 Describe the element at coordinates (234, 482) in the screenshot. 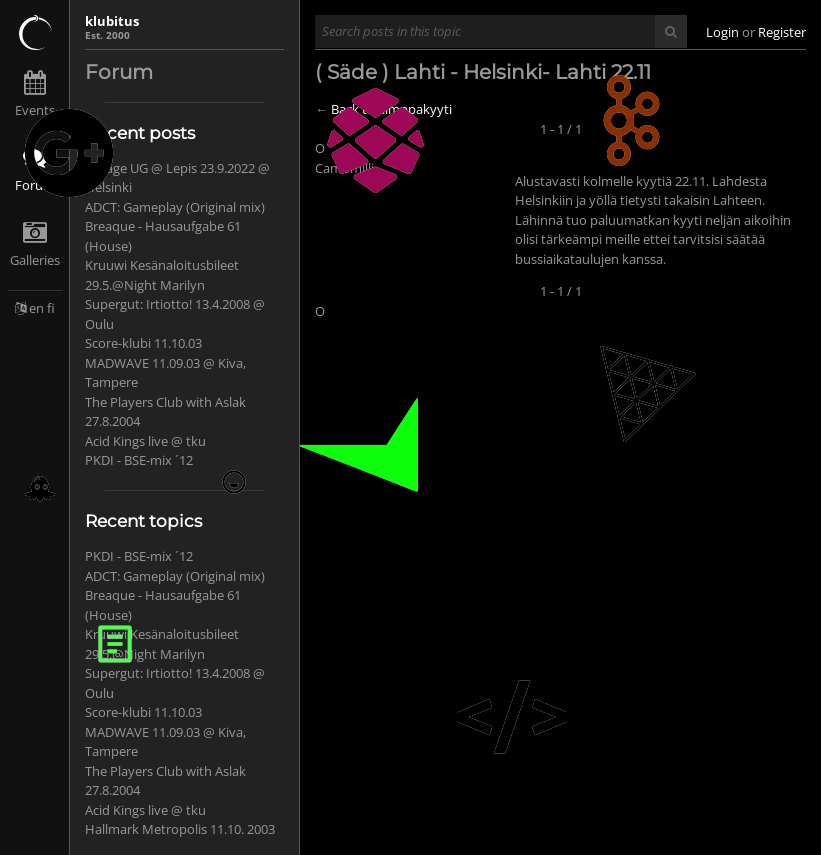

I see `add an emoji or reaction` at that location.